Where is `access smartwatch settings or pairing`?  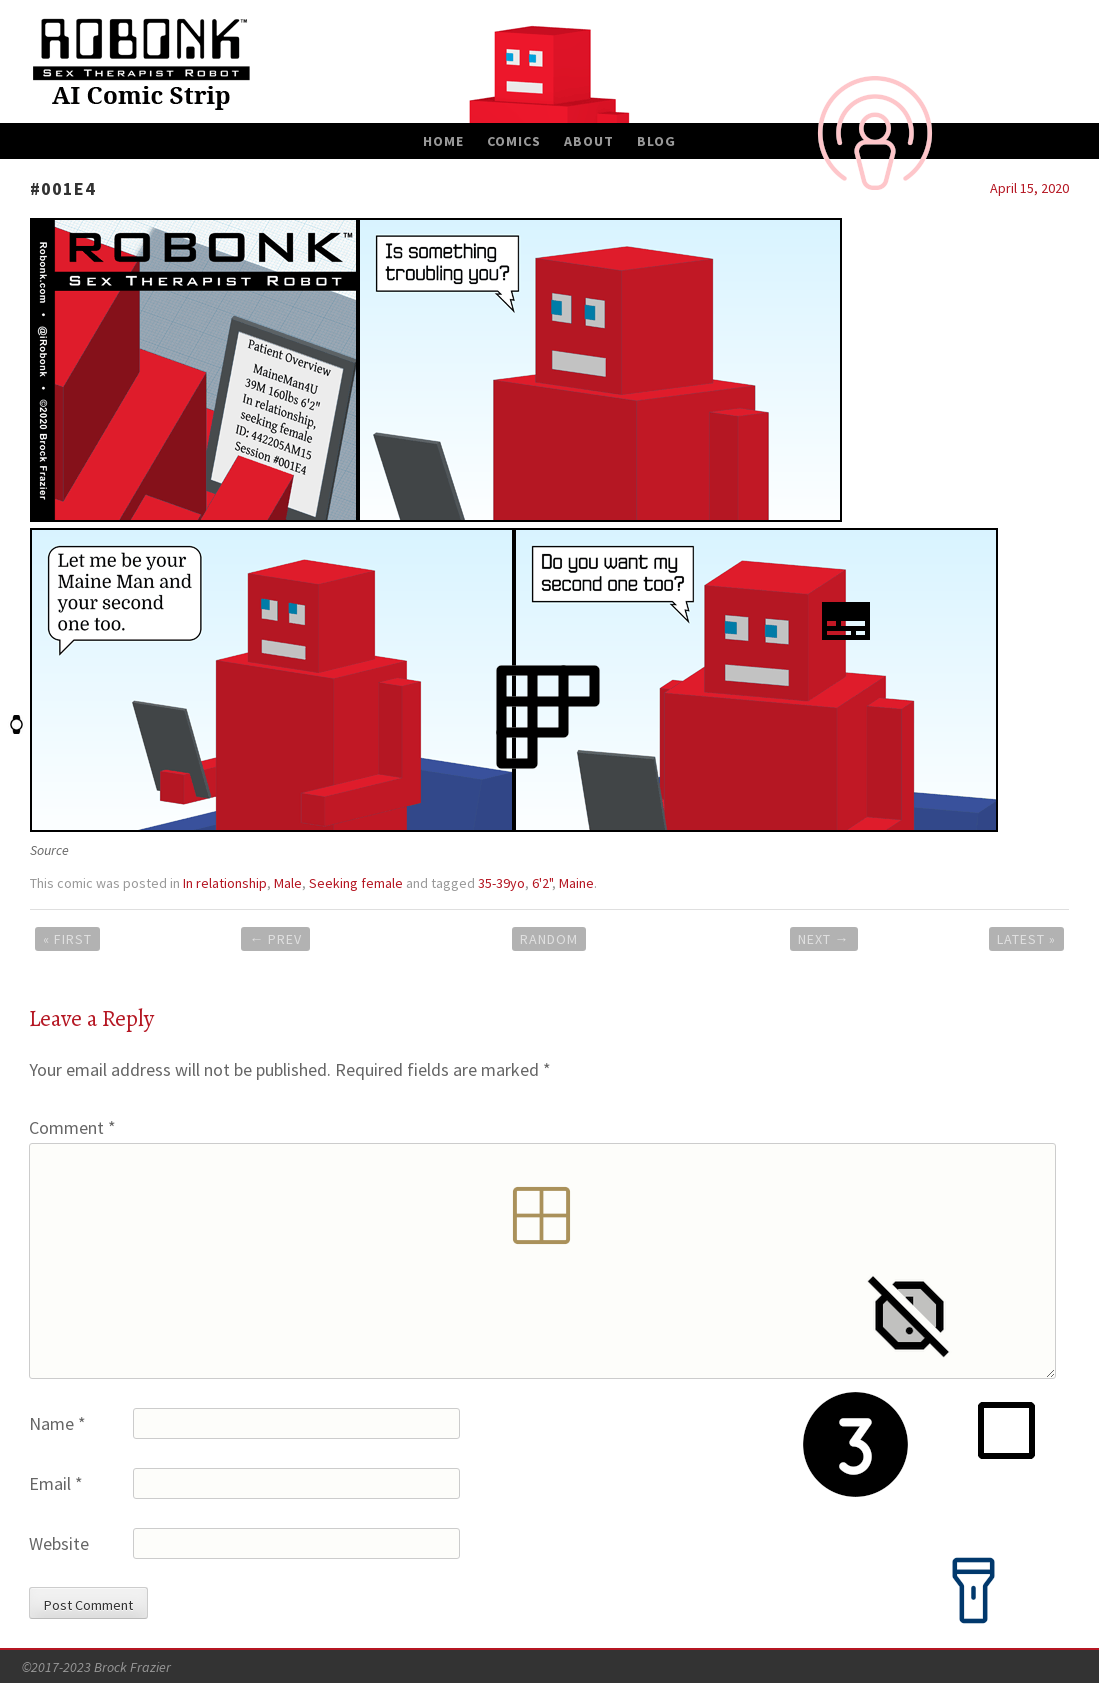 access smartwatch settings or pairing is located at coordinates (16, 724).